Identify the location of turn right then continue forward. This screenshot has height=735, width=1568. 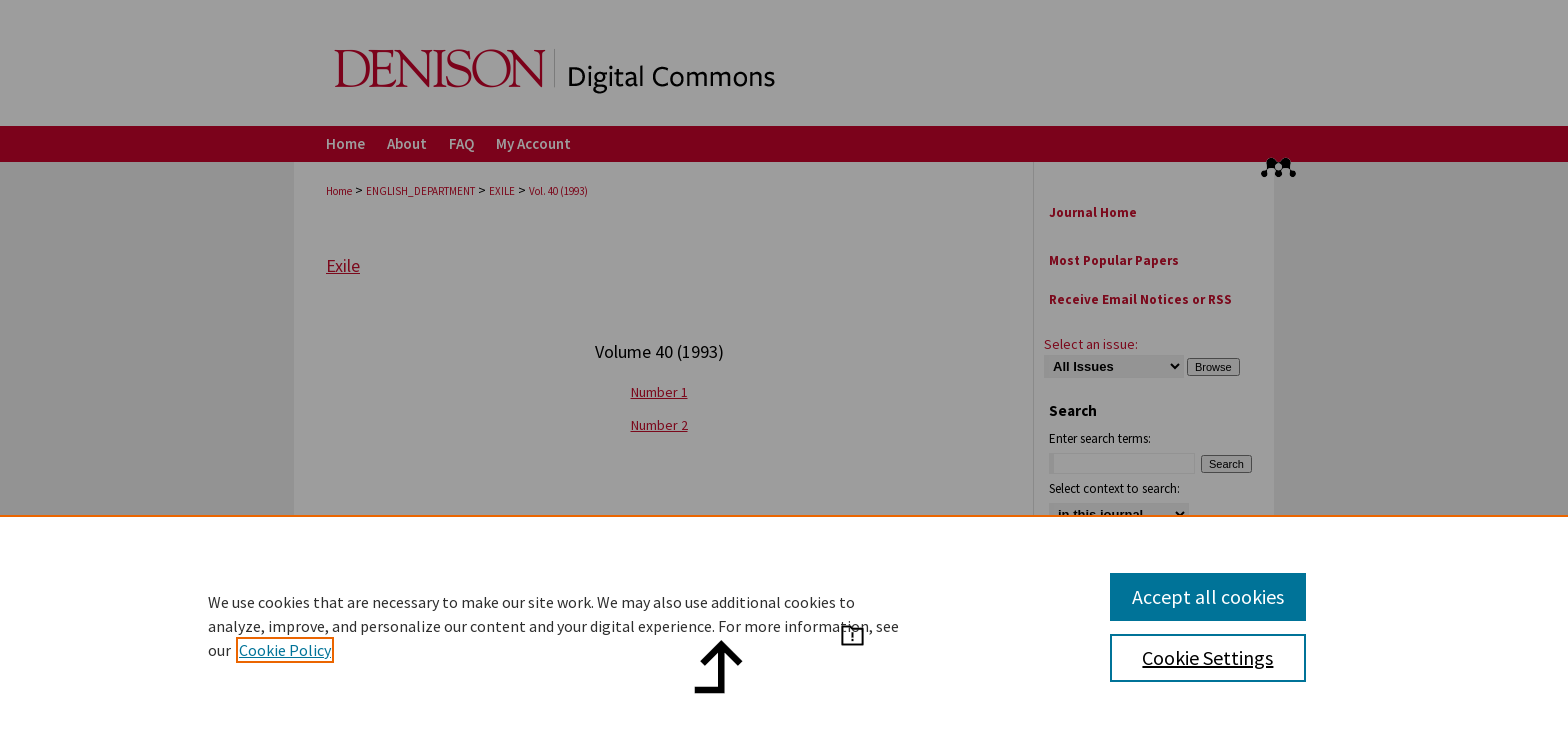
(718, 670).